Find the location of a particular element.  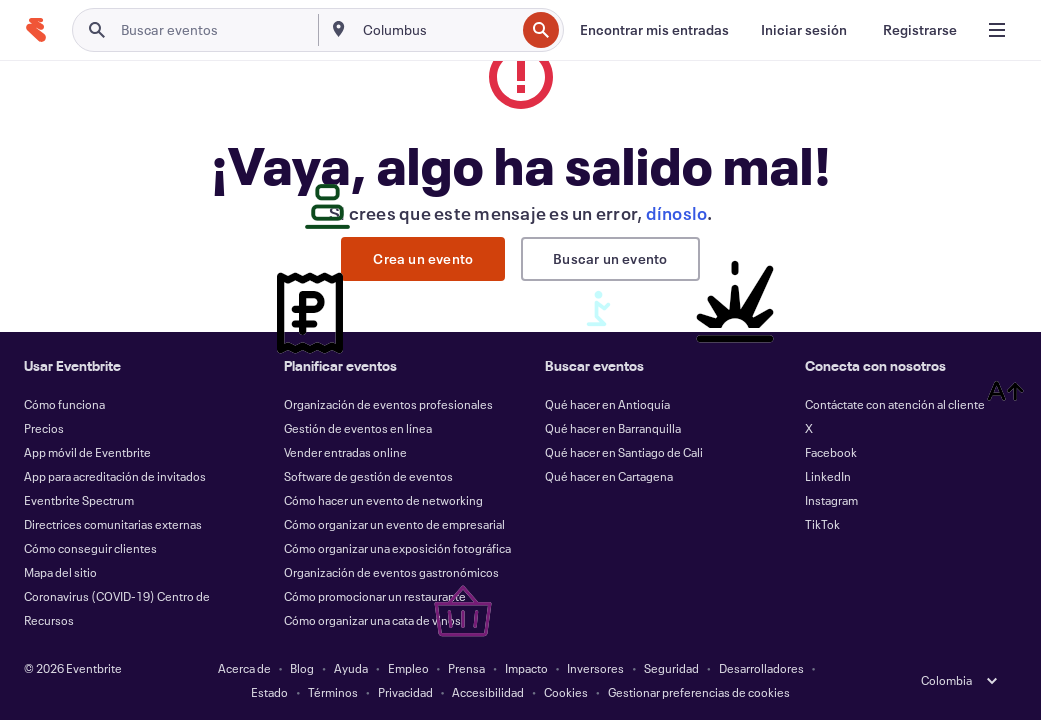

view your shopping basket is located at coordinates (463, 614).